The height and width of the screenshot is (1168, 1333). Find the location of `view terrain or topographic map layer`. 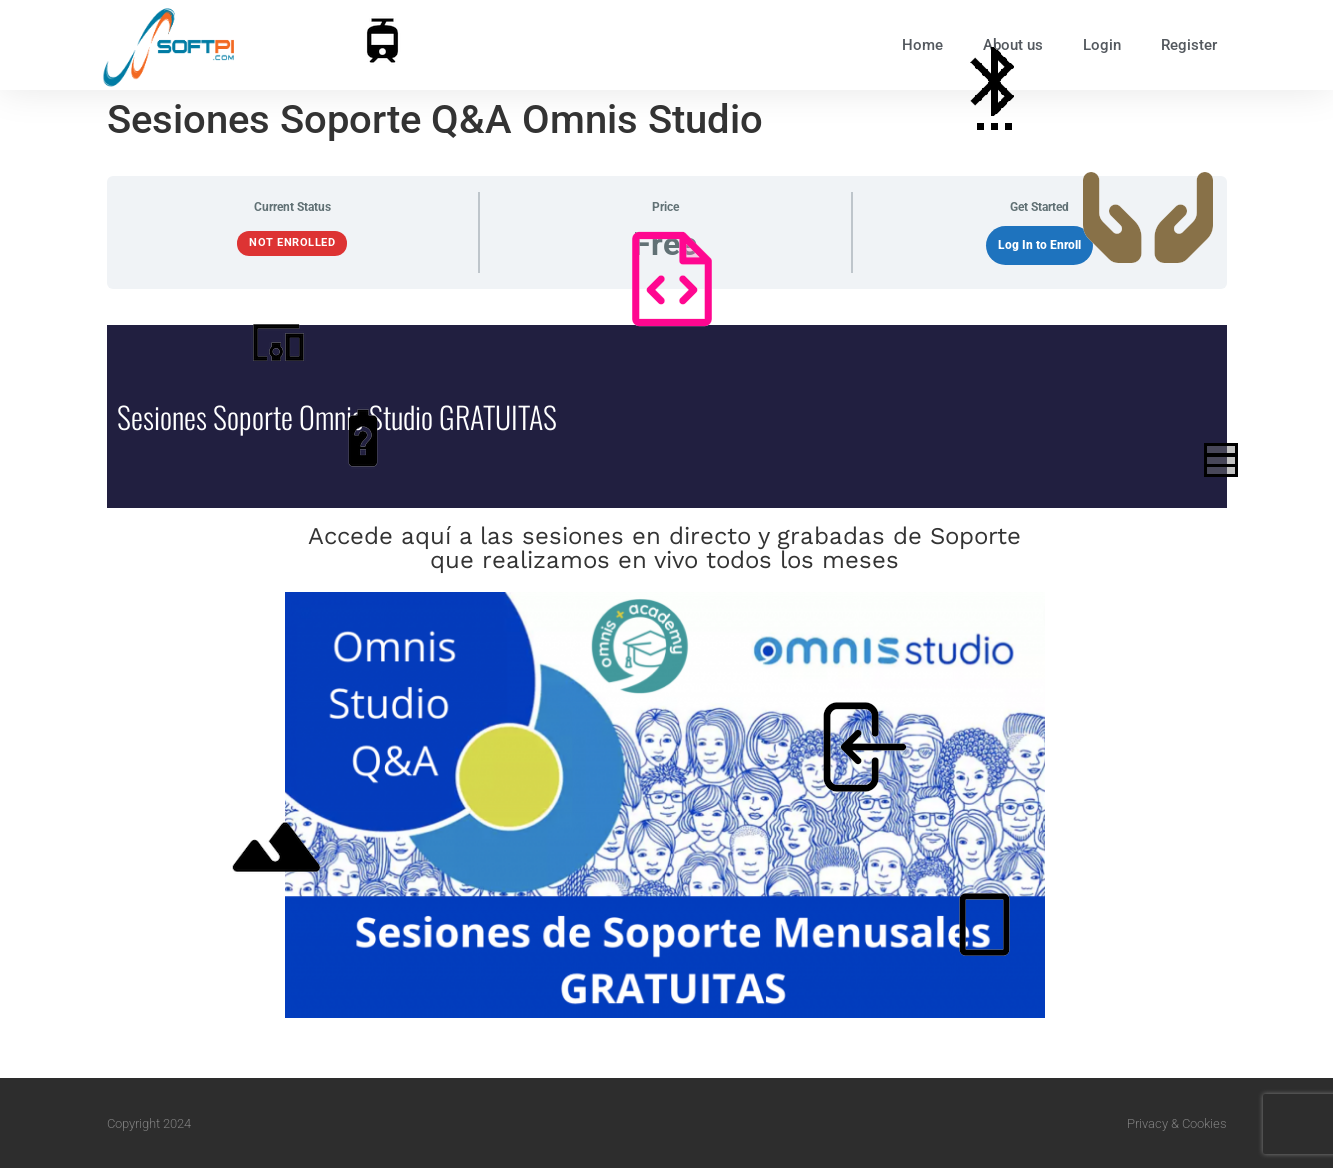

view terrain or topographic map layer is located at coordinates (276, 845).